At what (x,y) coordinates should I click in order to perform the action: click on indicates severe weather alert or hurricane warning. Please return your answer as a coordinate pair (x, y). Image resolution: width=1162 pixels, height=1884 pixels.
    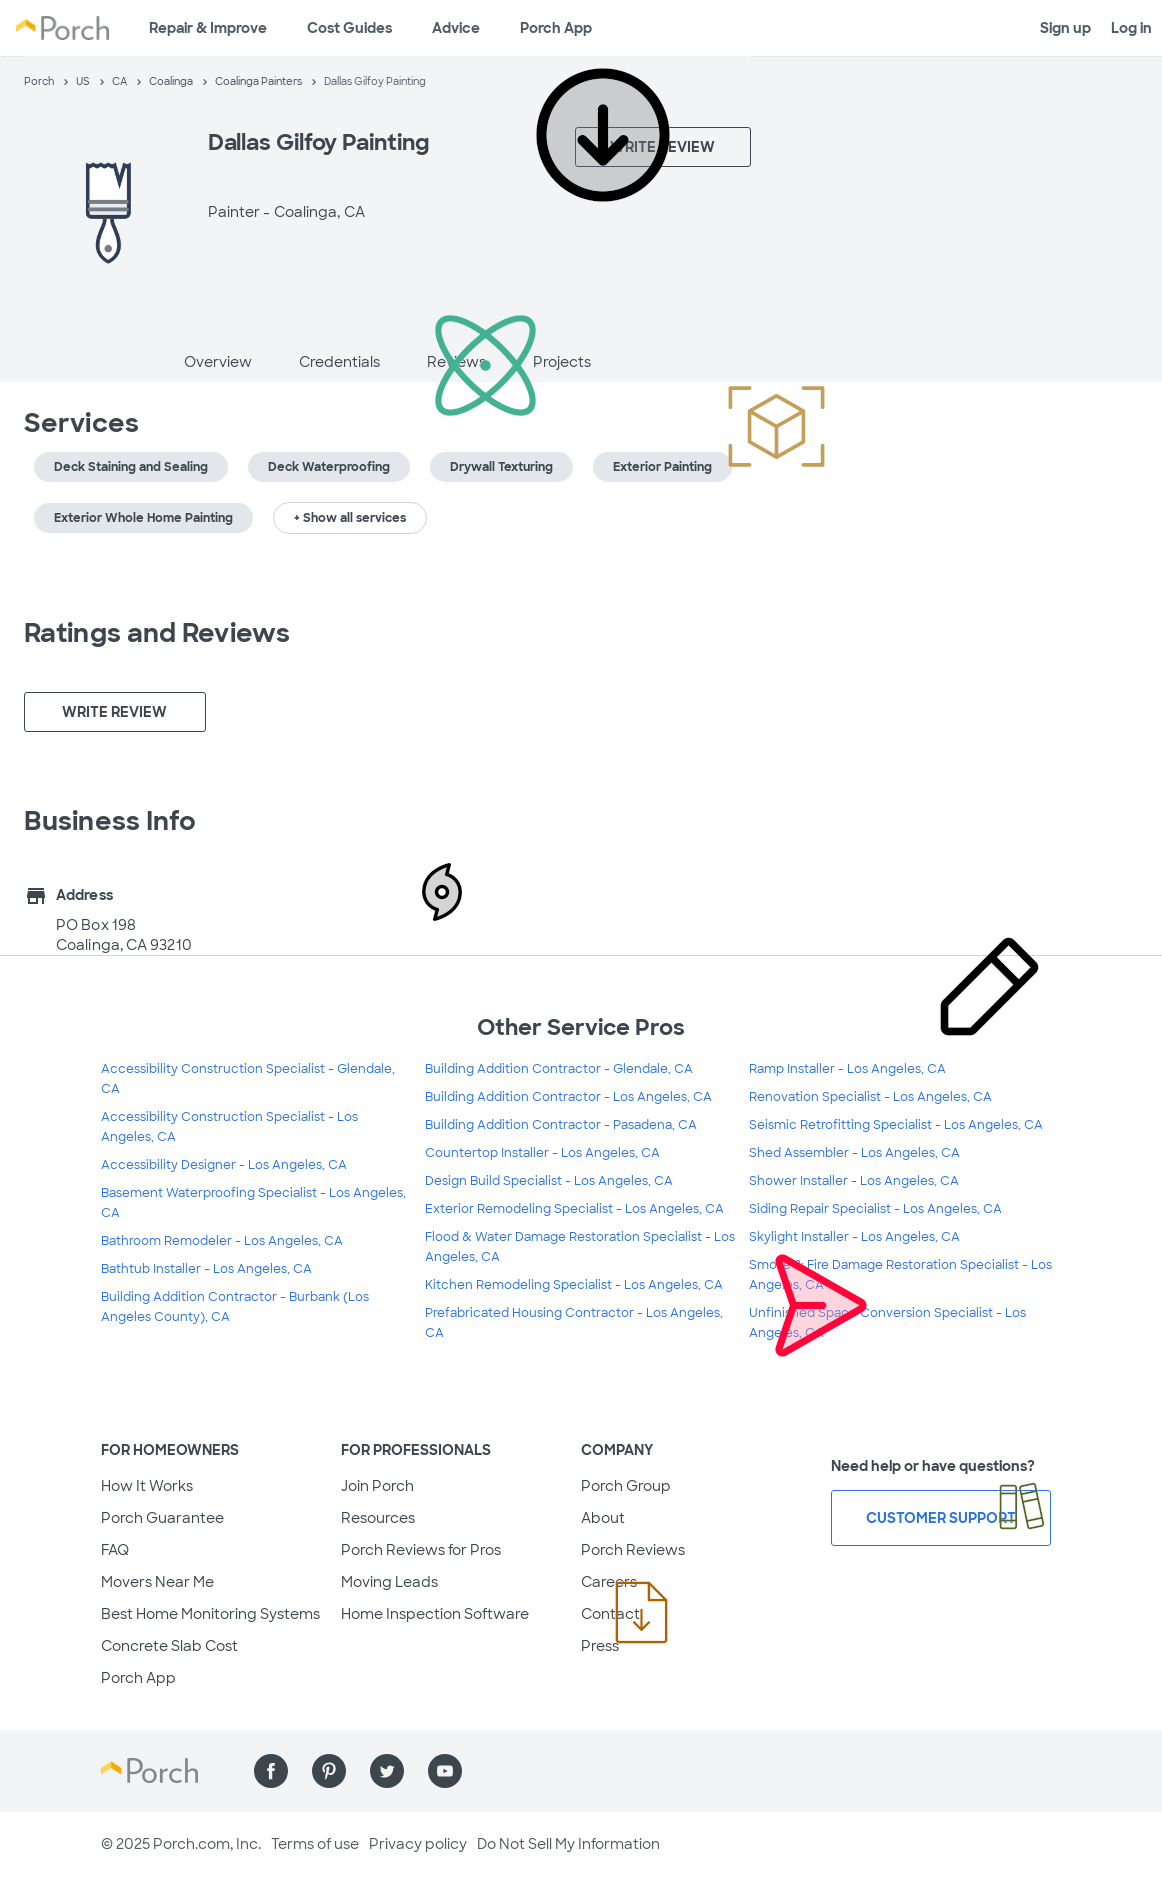
    Looking at the image, I should click on (442, 892).